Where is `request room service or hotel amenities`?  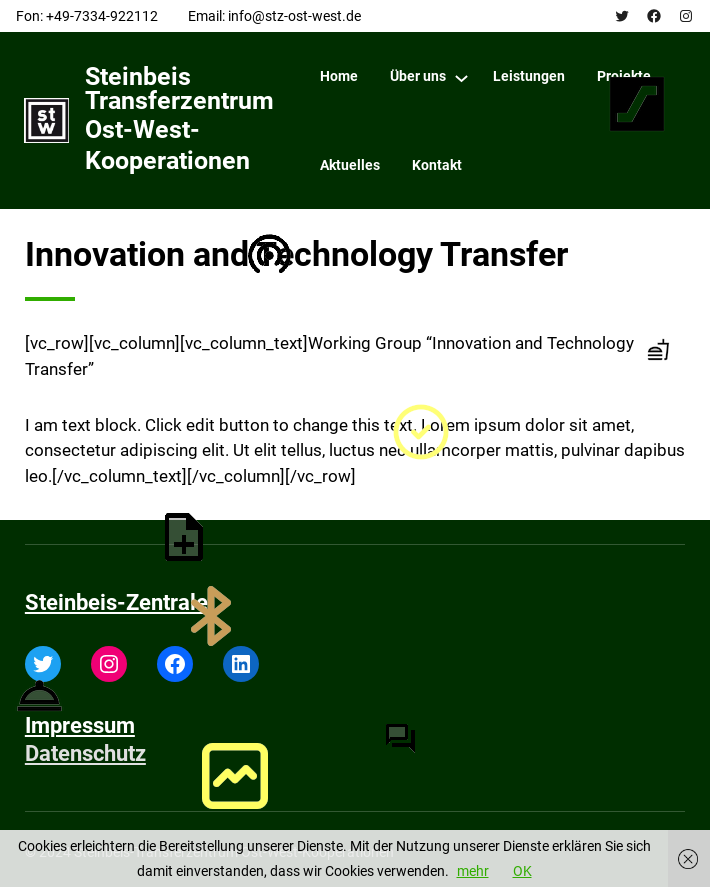 request room service or hotel amenities is located at coordinates (39, 695).